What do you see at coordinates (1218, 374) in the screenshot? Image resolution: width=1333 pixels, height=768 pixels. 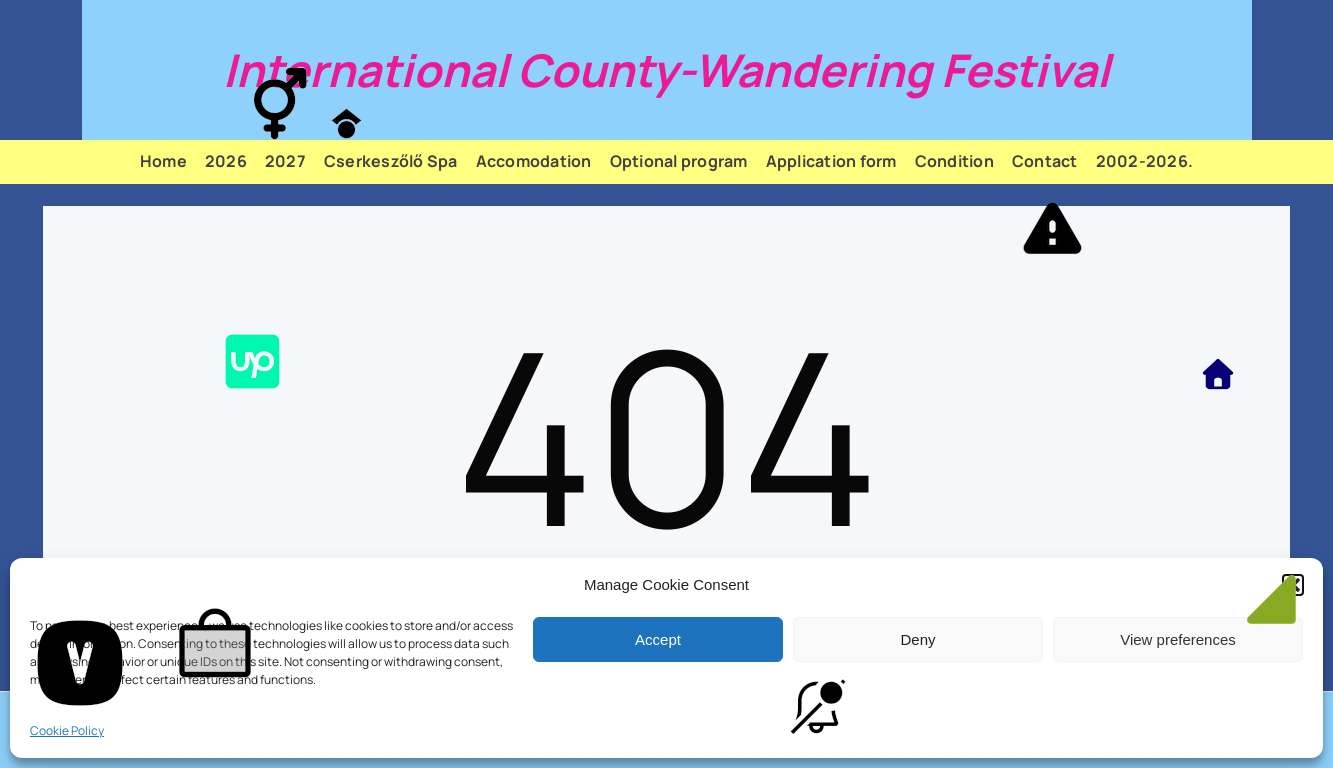 I see `navigate to home screen` at bounding box center [1218, 374].